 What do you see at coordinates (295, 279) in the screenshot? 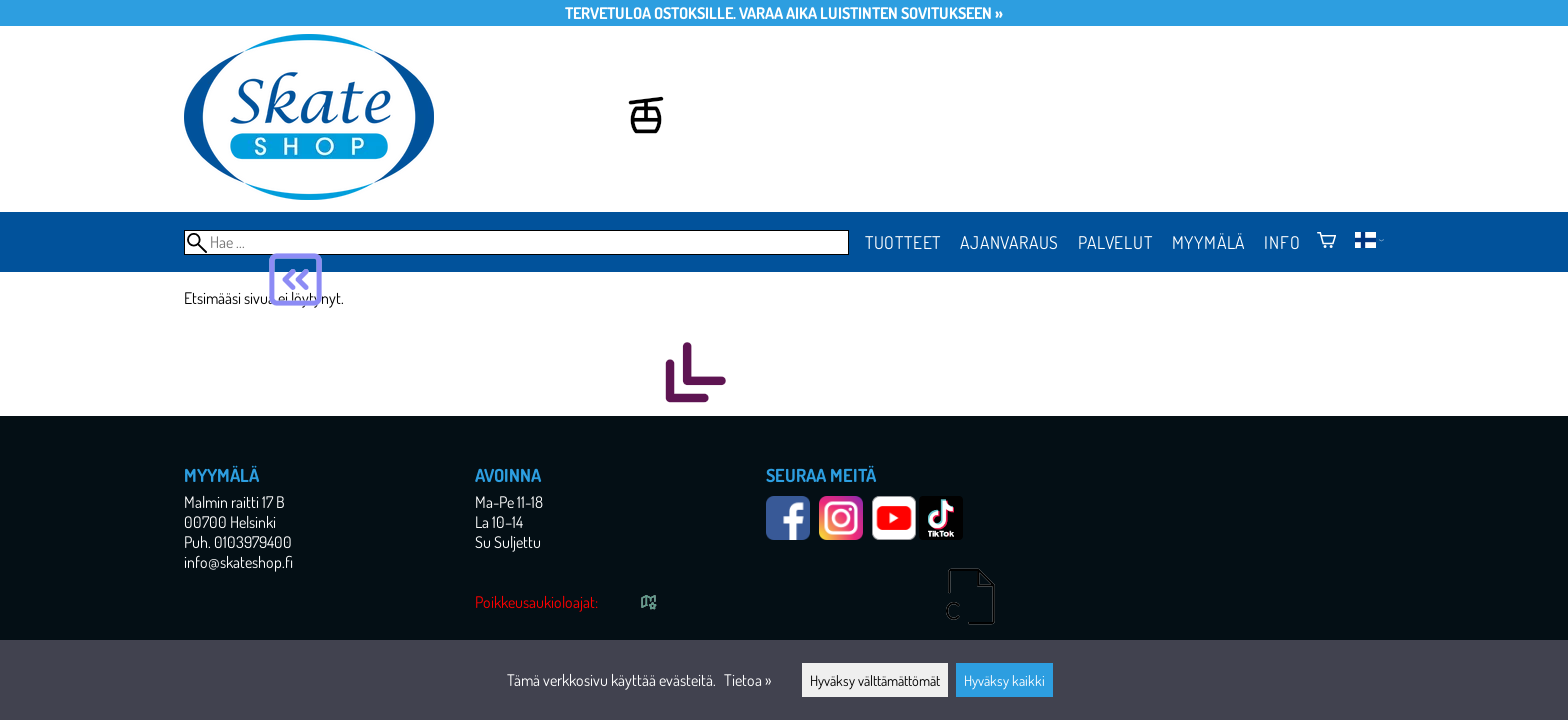
I see `go back to previous section` at bounding box center [295, 279].